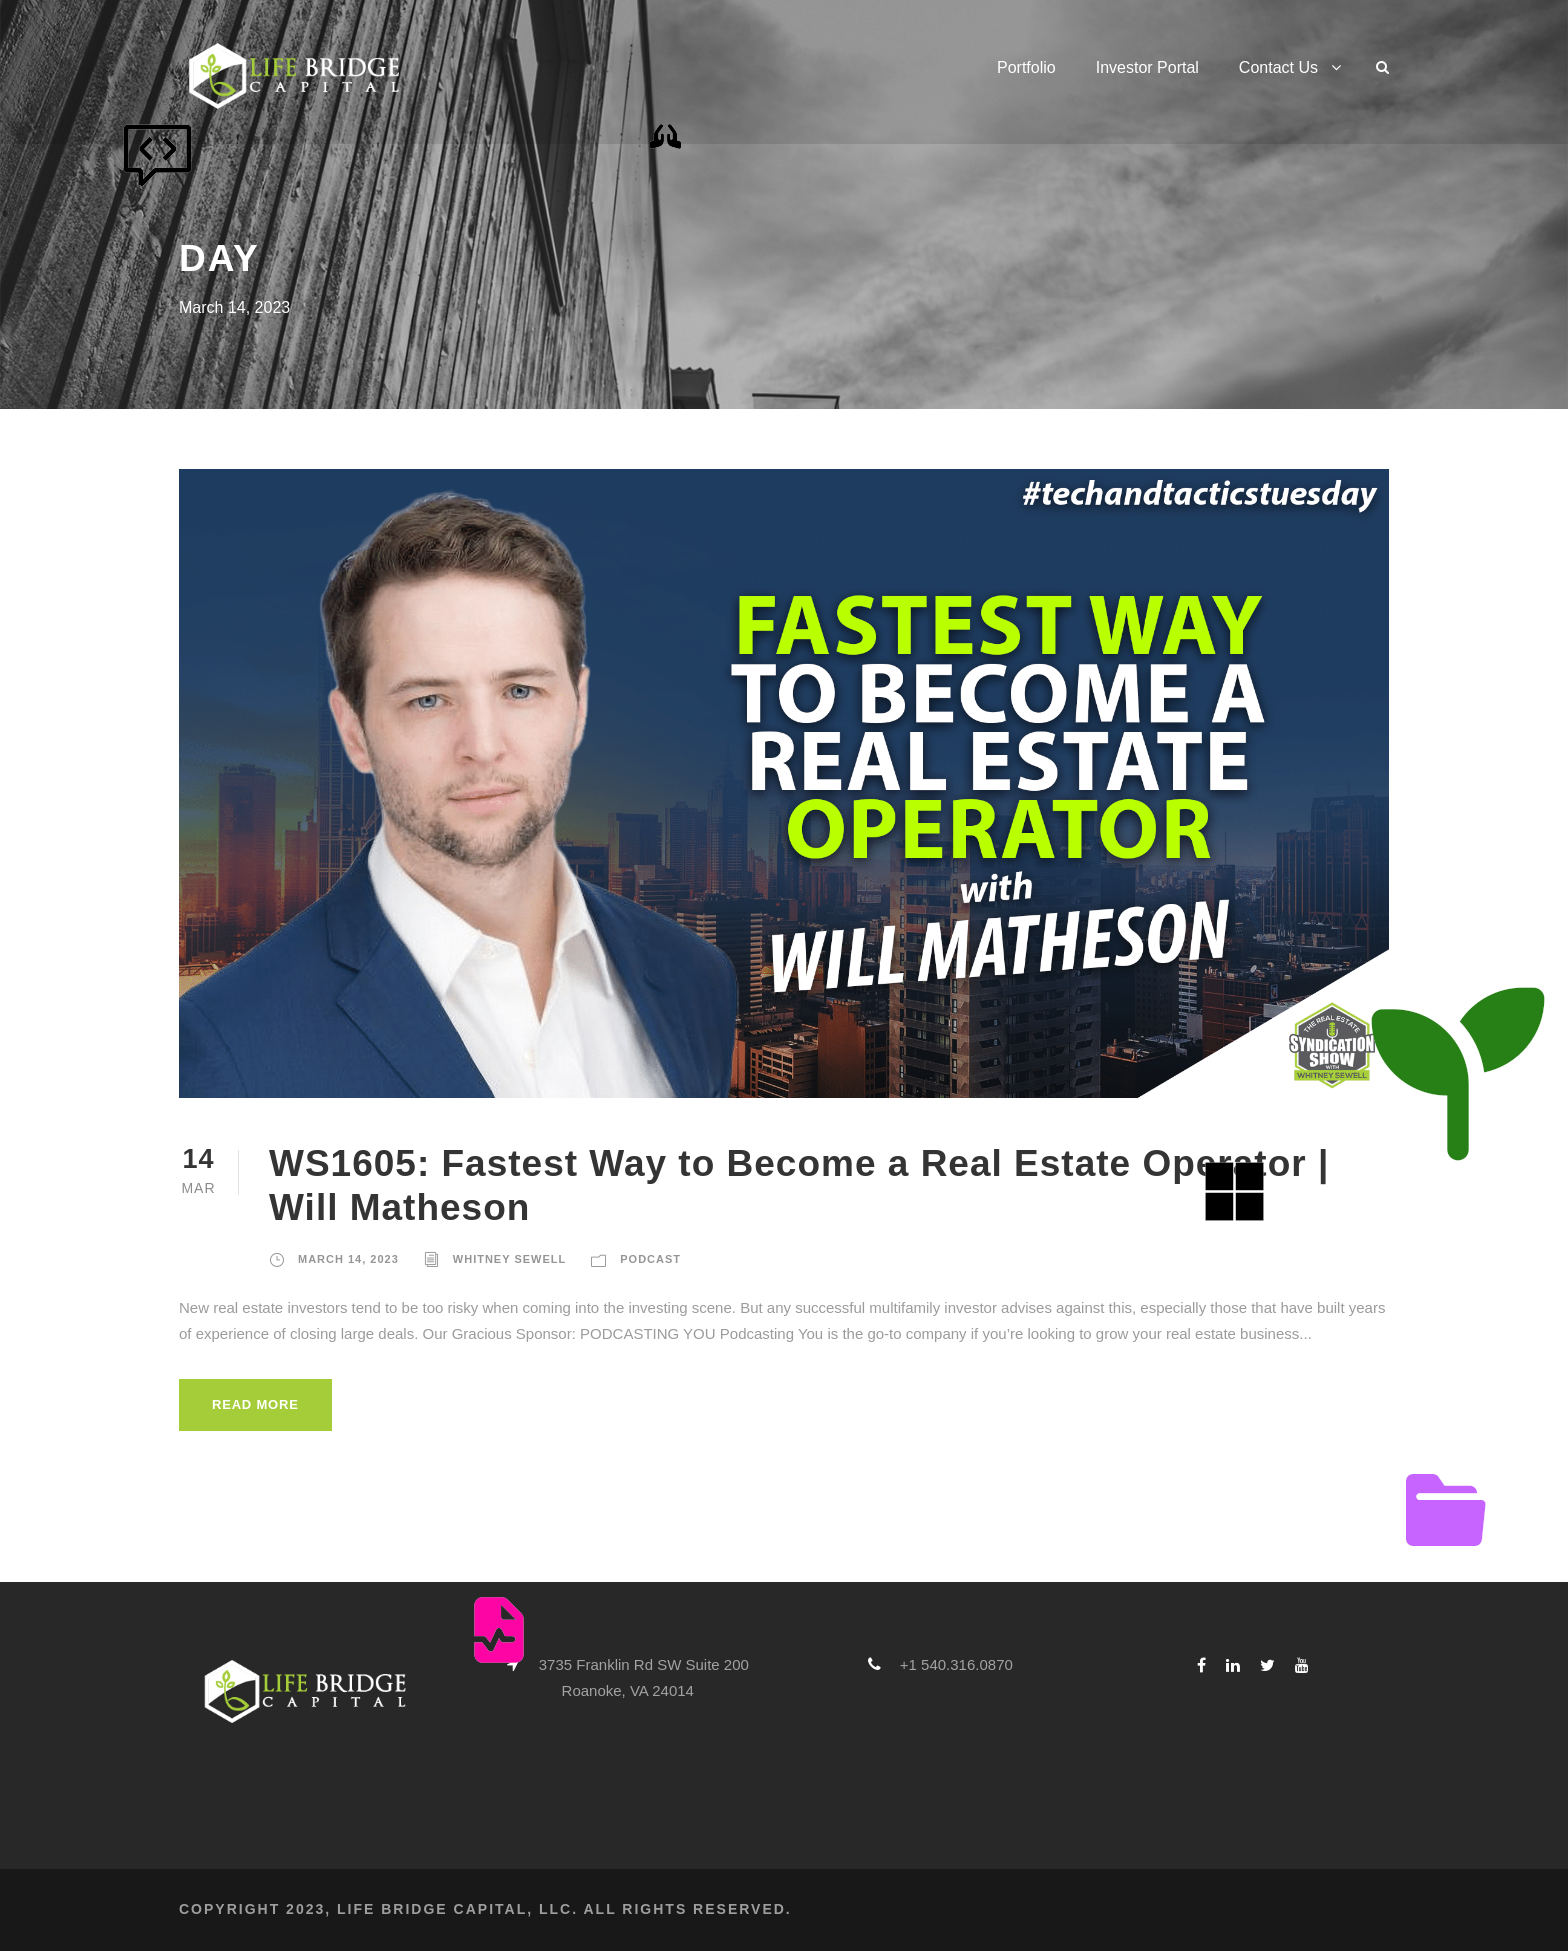  I want to click on open code review comments, so click(157, 153).